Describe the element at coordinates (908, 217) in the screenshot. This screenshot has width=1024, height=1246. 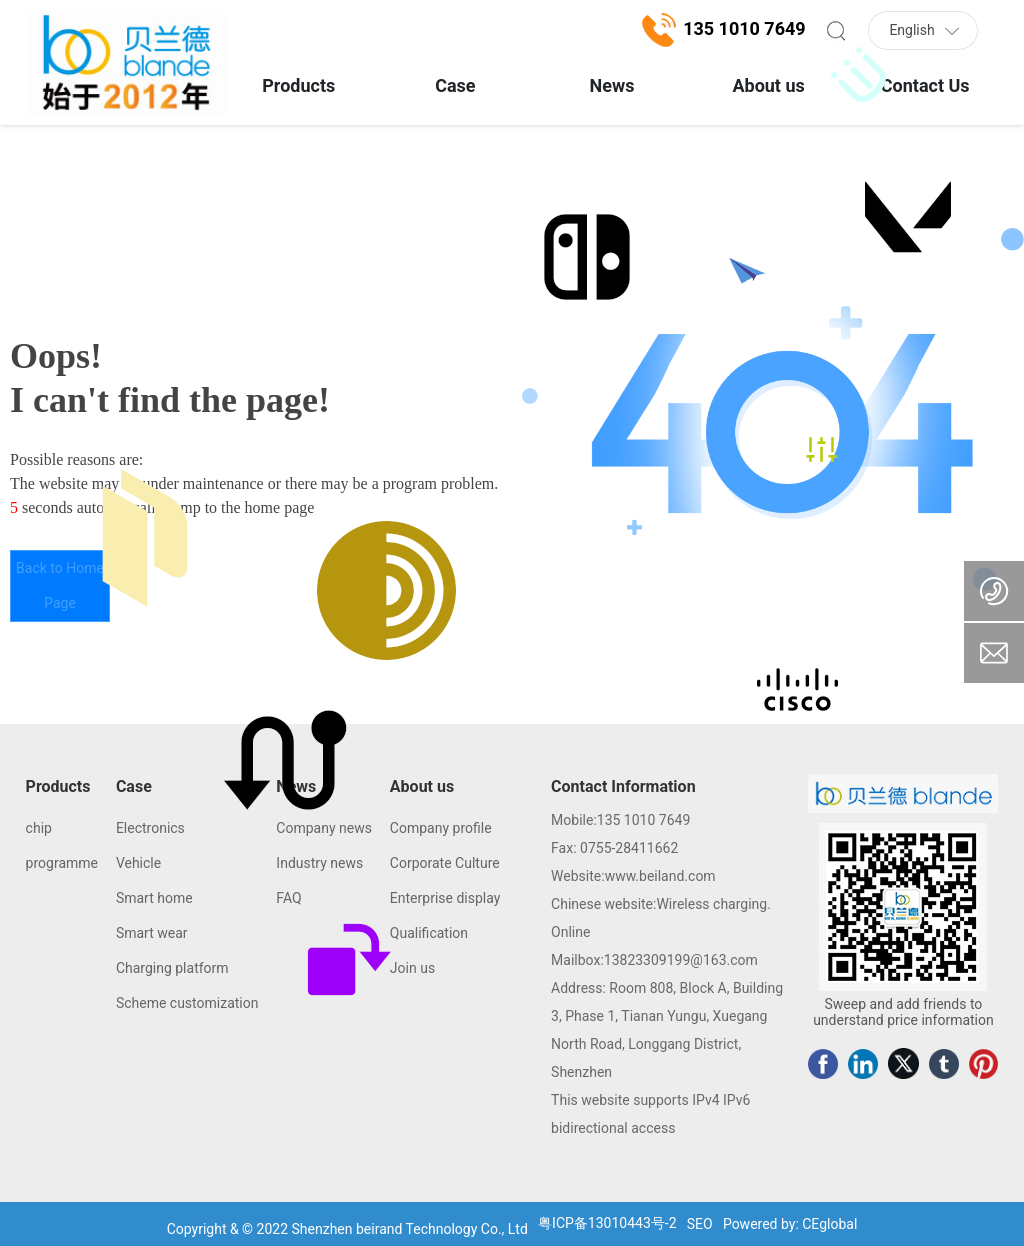
I see `launch valorant game` at that location.